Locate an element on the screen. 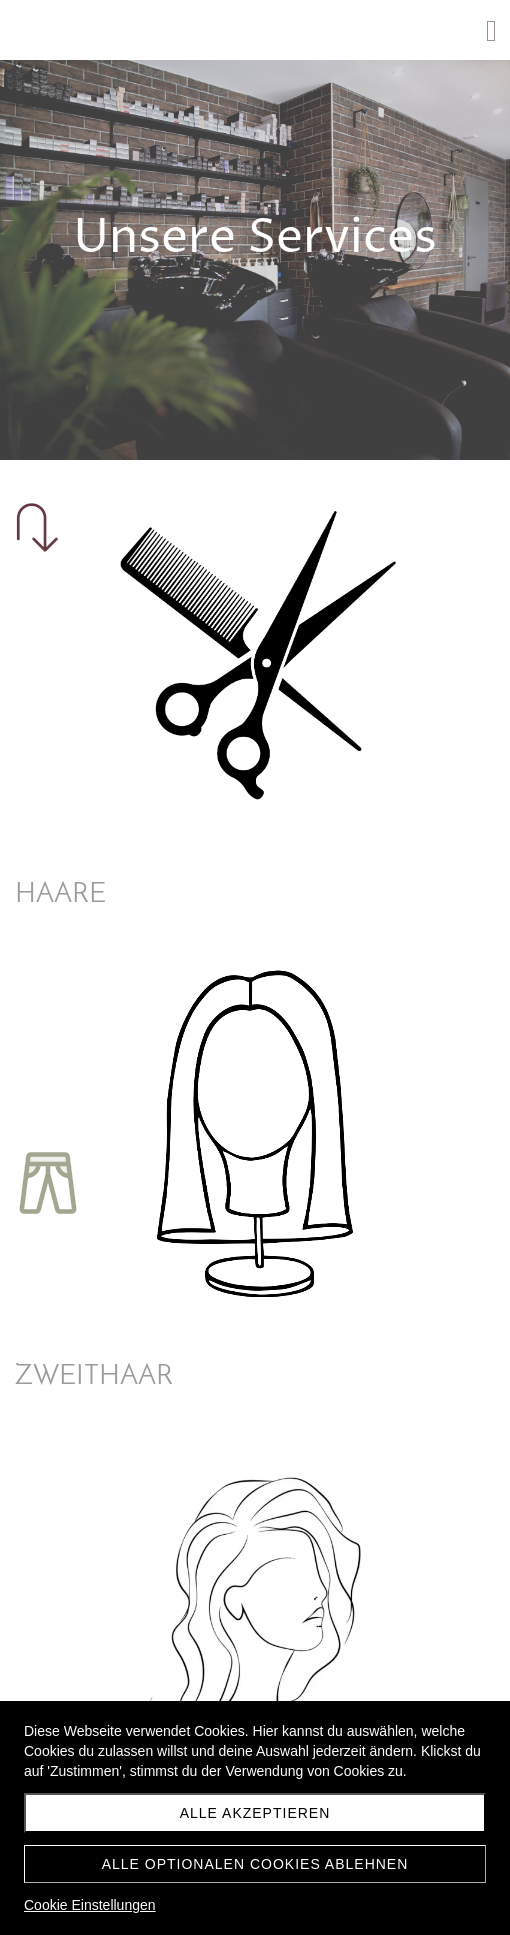 Image resolution: width=510 pixels, height=1935 pixels. redo or repeat last action is located at coordinates (35, 527).